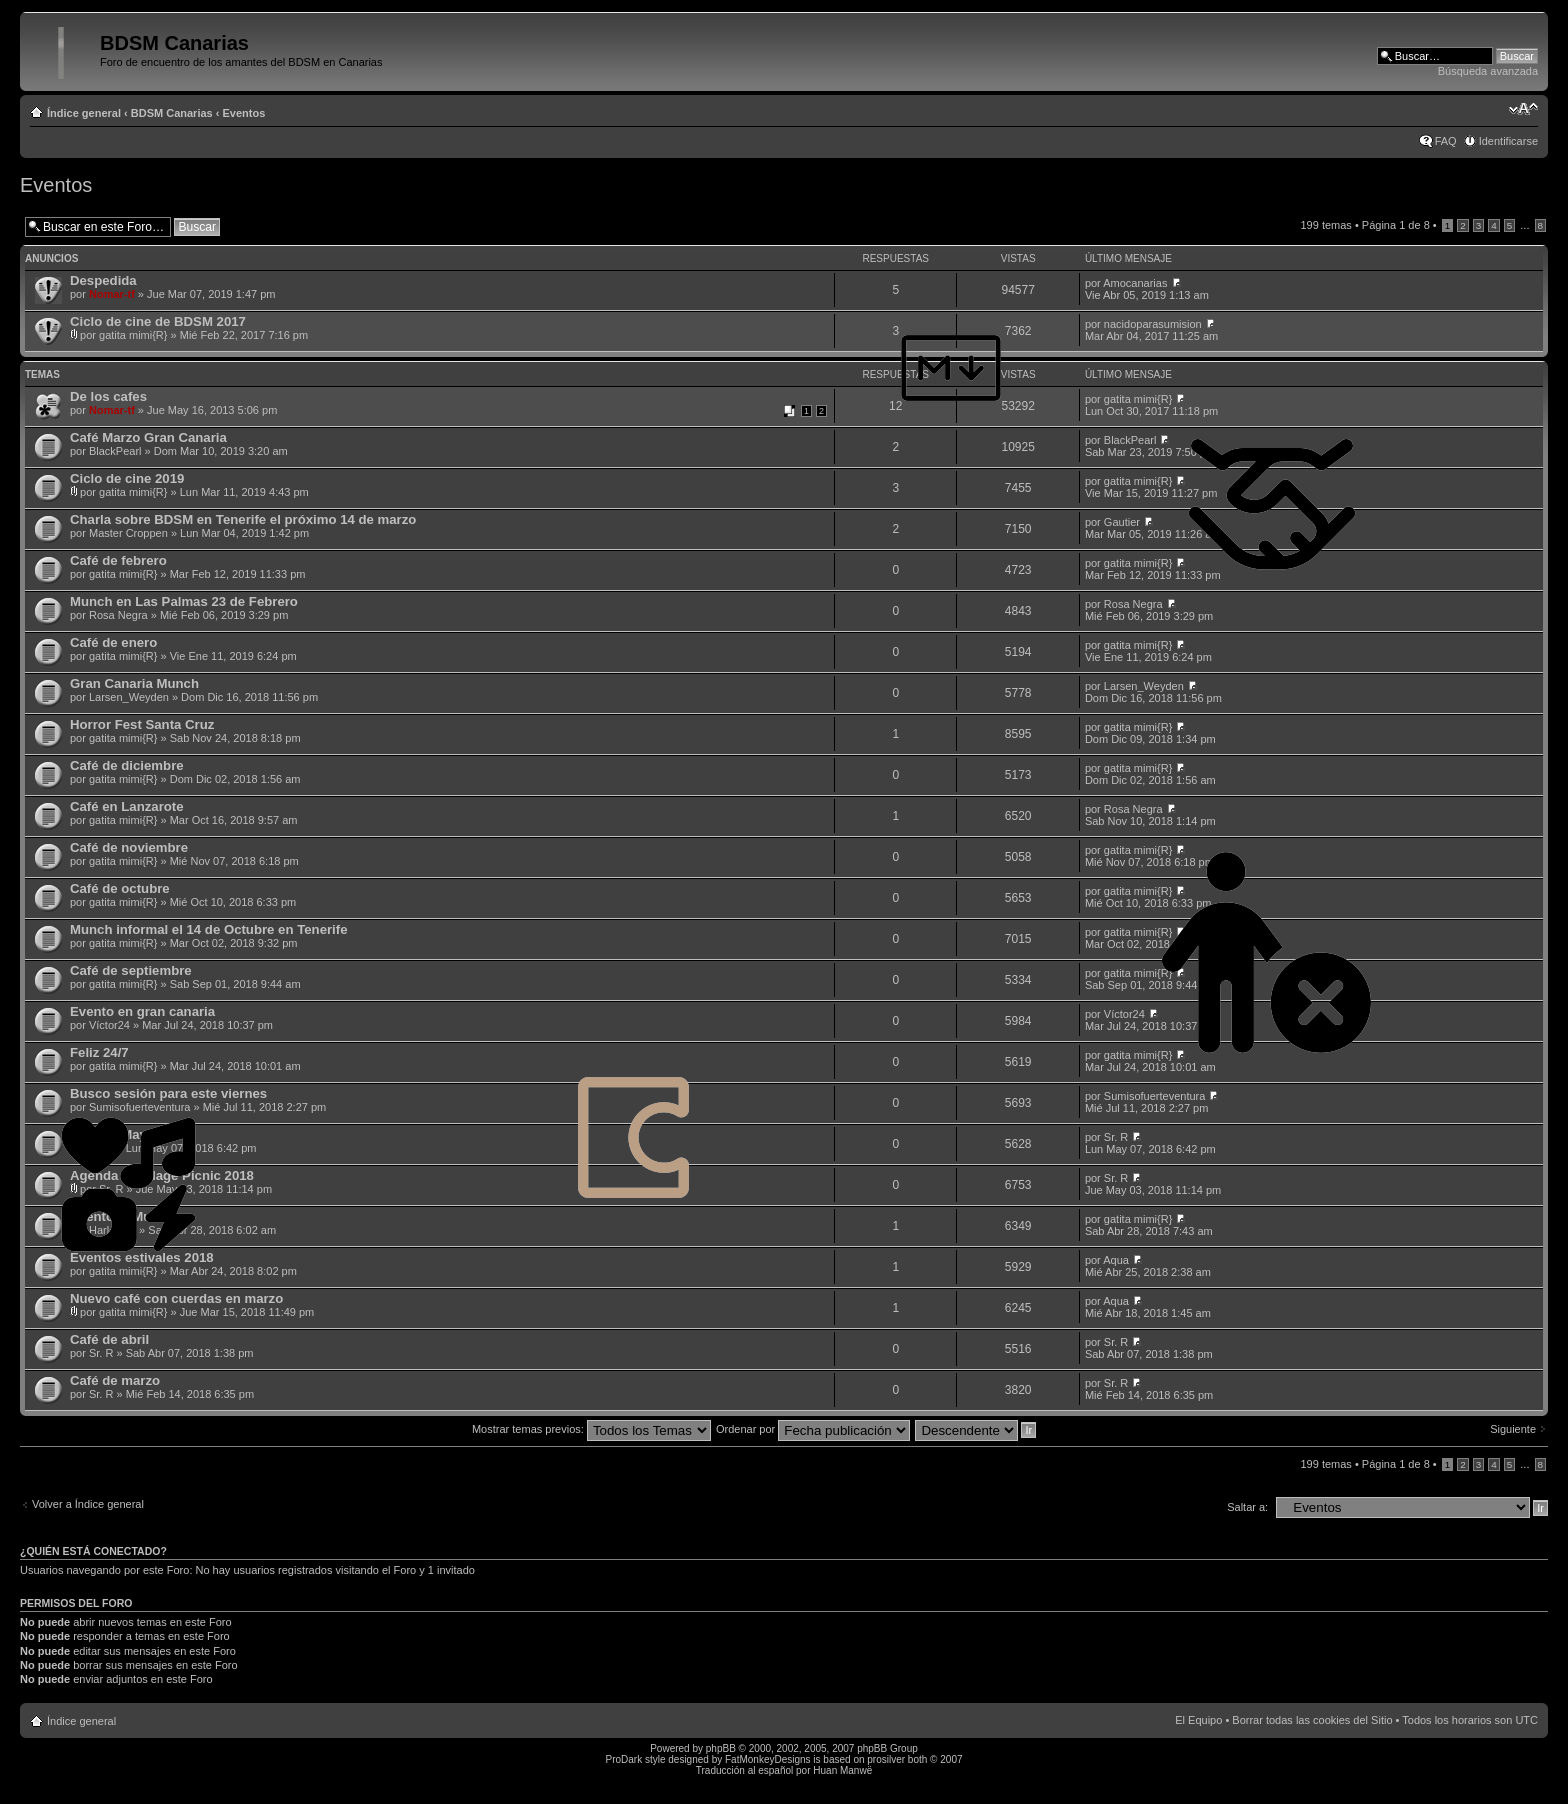  I want to click on access media and creative tools, so click(128, 1184).